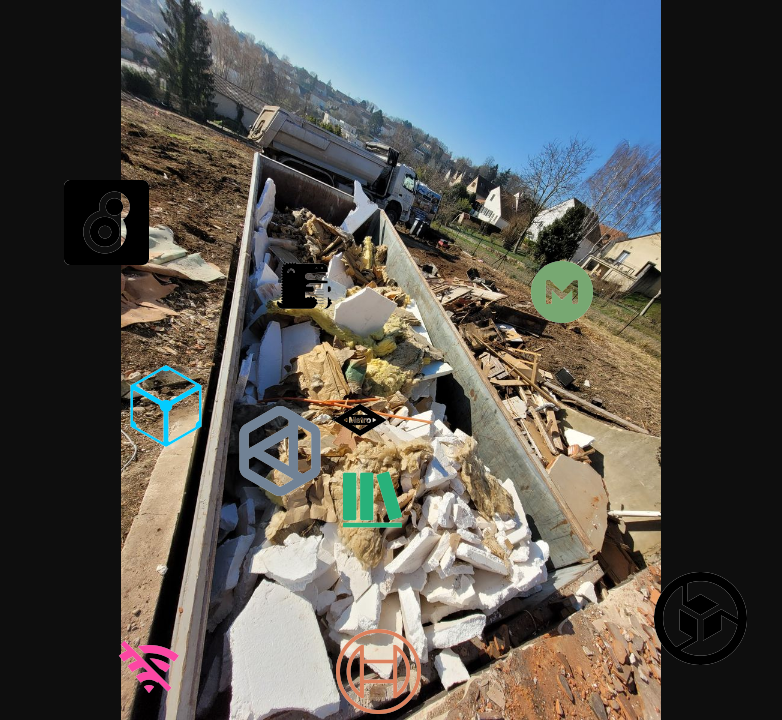 Image resolution: width=782 pixels, height=720 pixels. Describe the element at coordinates (562, 292) in the screenshot. I see `open the MEGA cloud storage app` at that location.